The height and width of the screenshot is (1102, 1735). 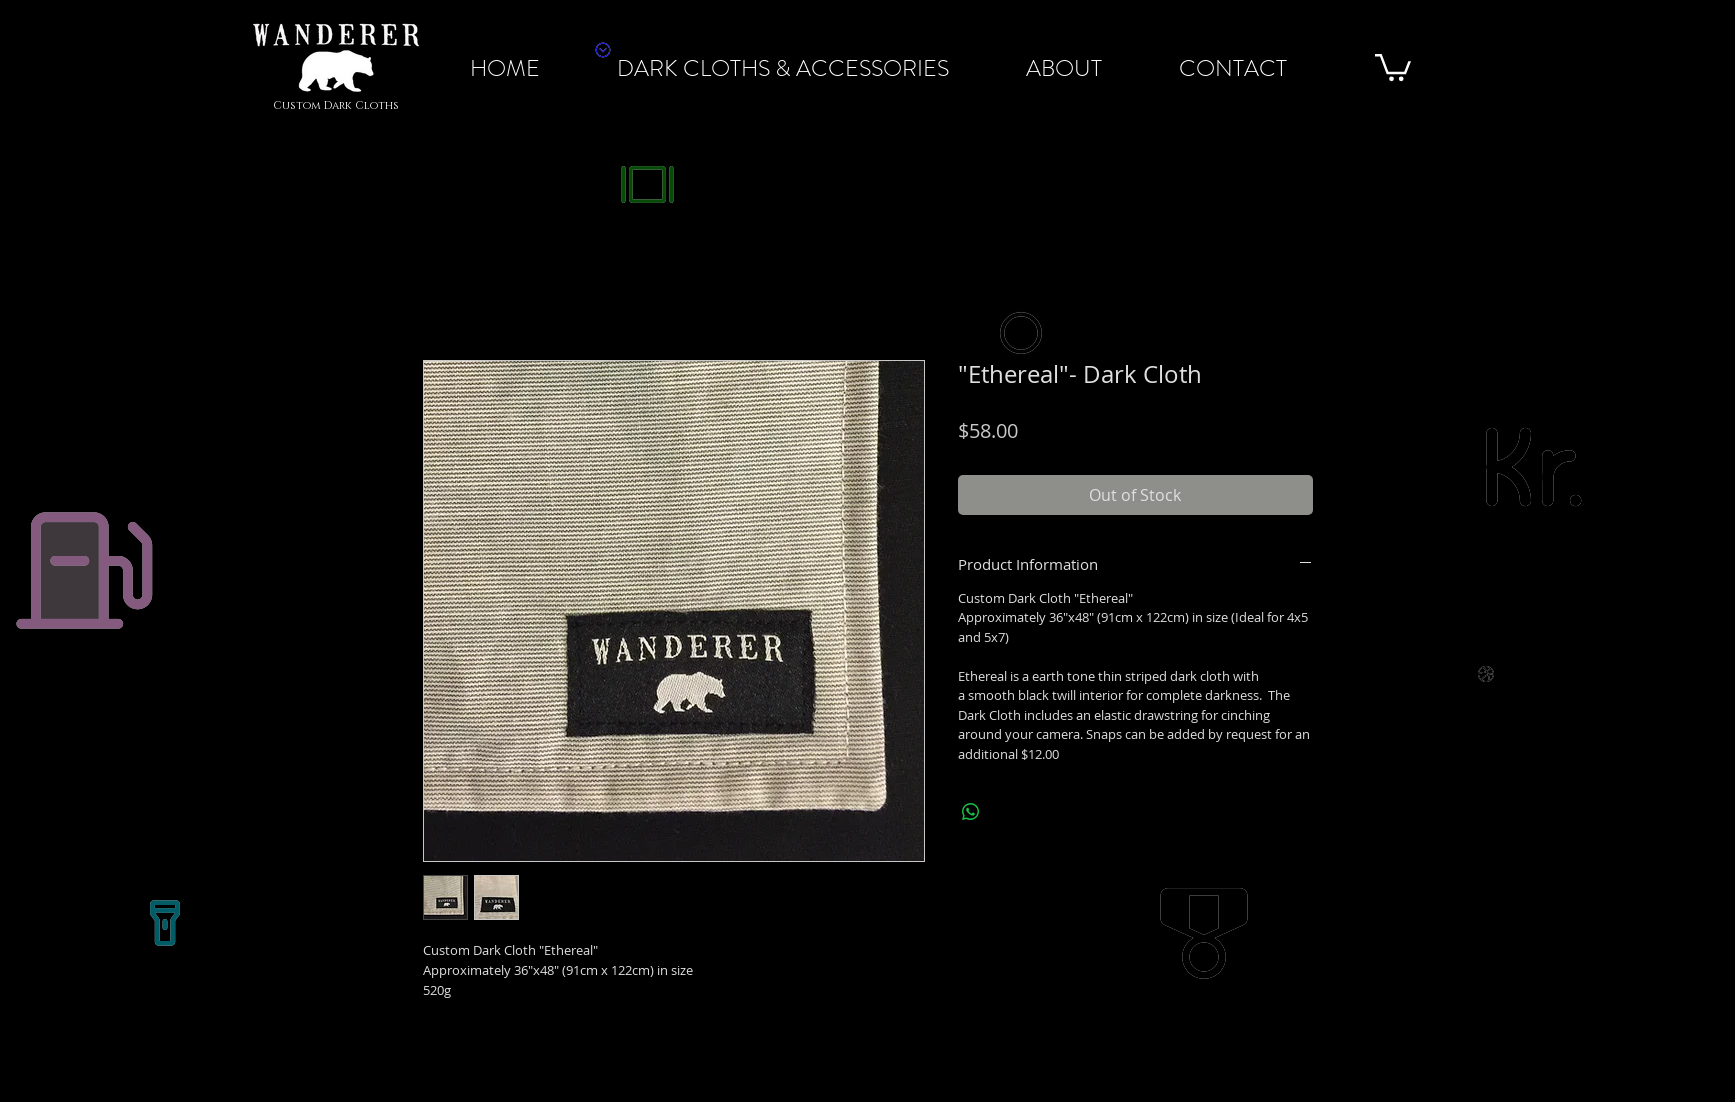 What do you see at coordinates (1021, 333) in the screenshot?
I see `select a camera lens or aperture setting` at bounding box center [1021, 333].